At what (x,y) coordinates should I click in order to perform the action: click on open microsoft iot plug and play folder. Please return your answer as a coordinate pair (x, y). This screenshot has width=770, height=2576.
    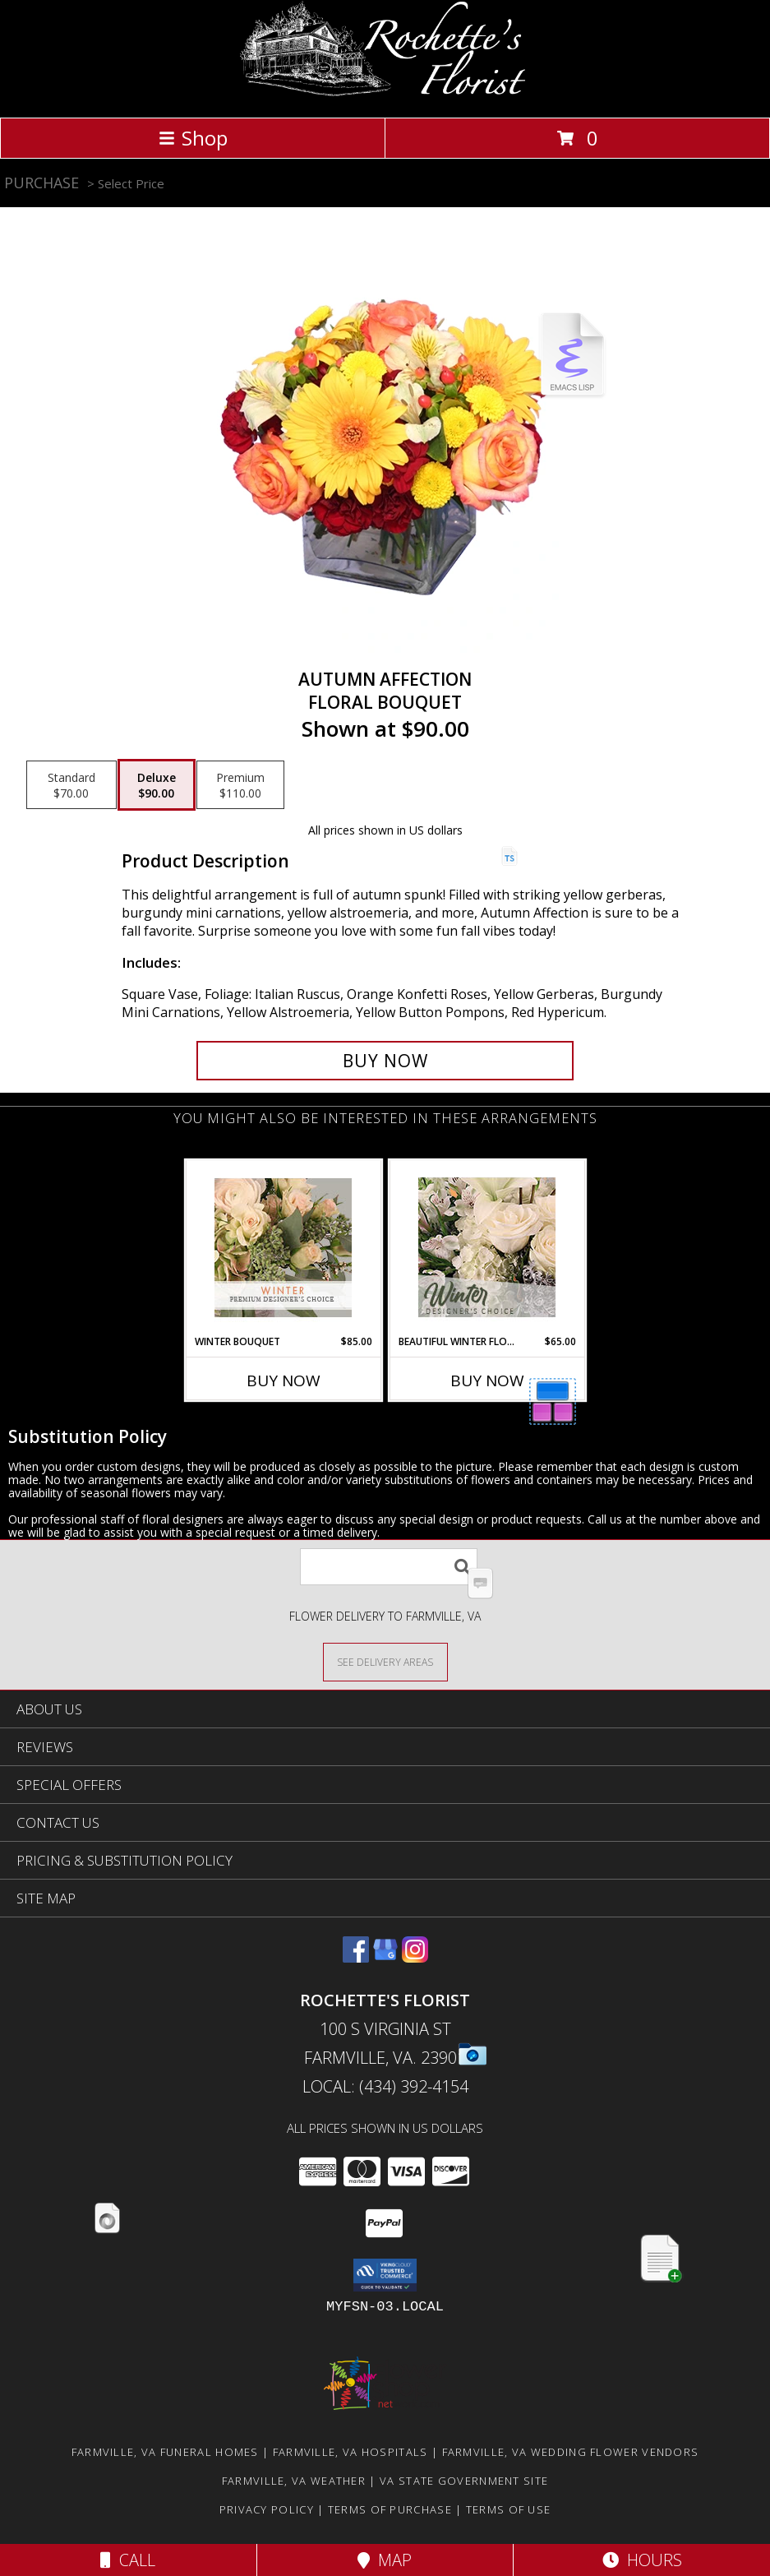
    Looking at the image, I should click on (473, 2055).